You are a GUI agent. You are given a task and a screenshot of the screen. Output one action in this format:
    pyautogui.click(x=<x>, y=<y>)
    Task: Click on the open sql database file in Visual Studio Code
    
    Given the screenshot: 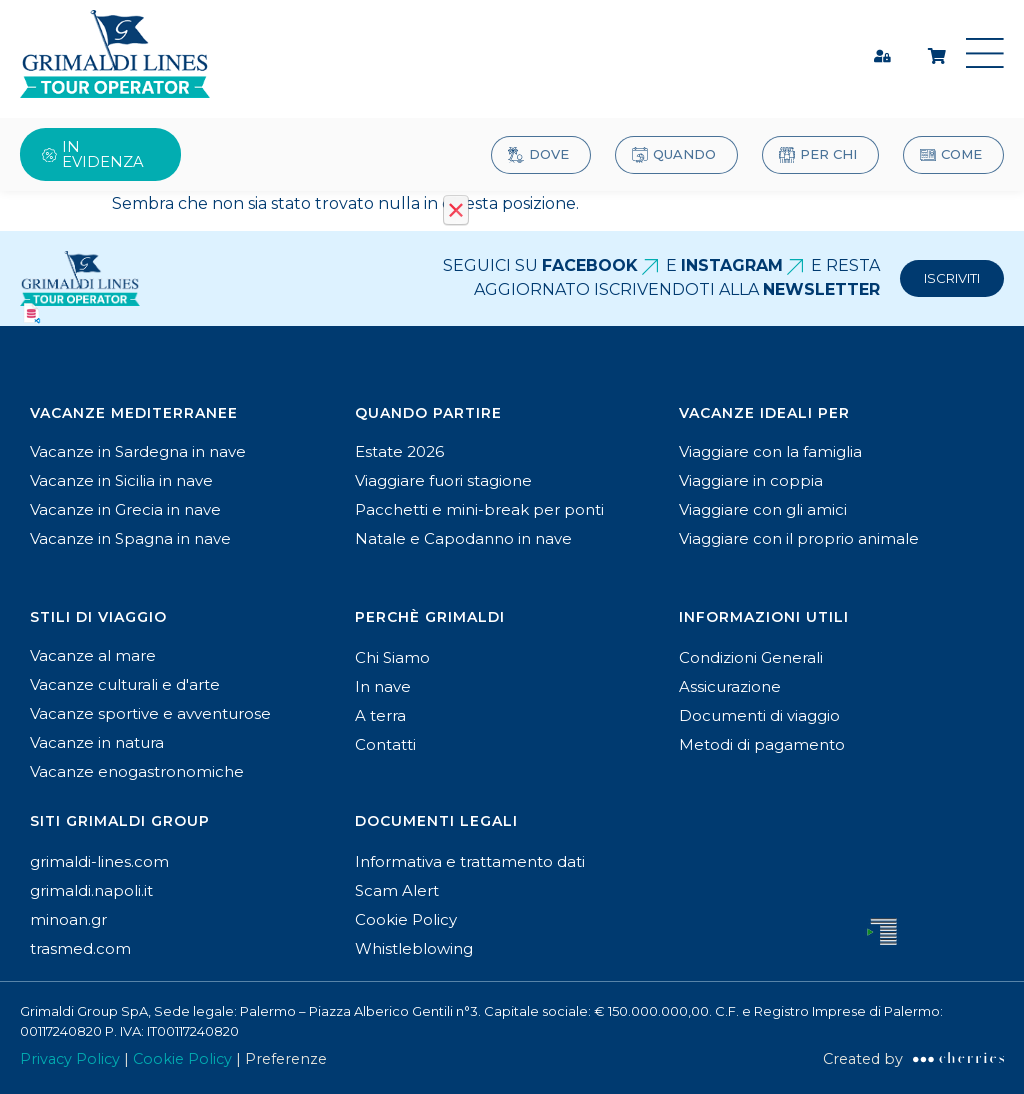 What is the action you would take?
    pyautogui.click(x=31, y=313)
    